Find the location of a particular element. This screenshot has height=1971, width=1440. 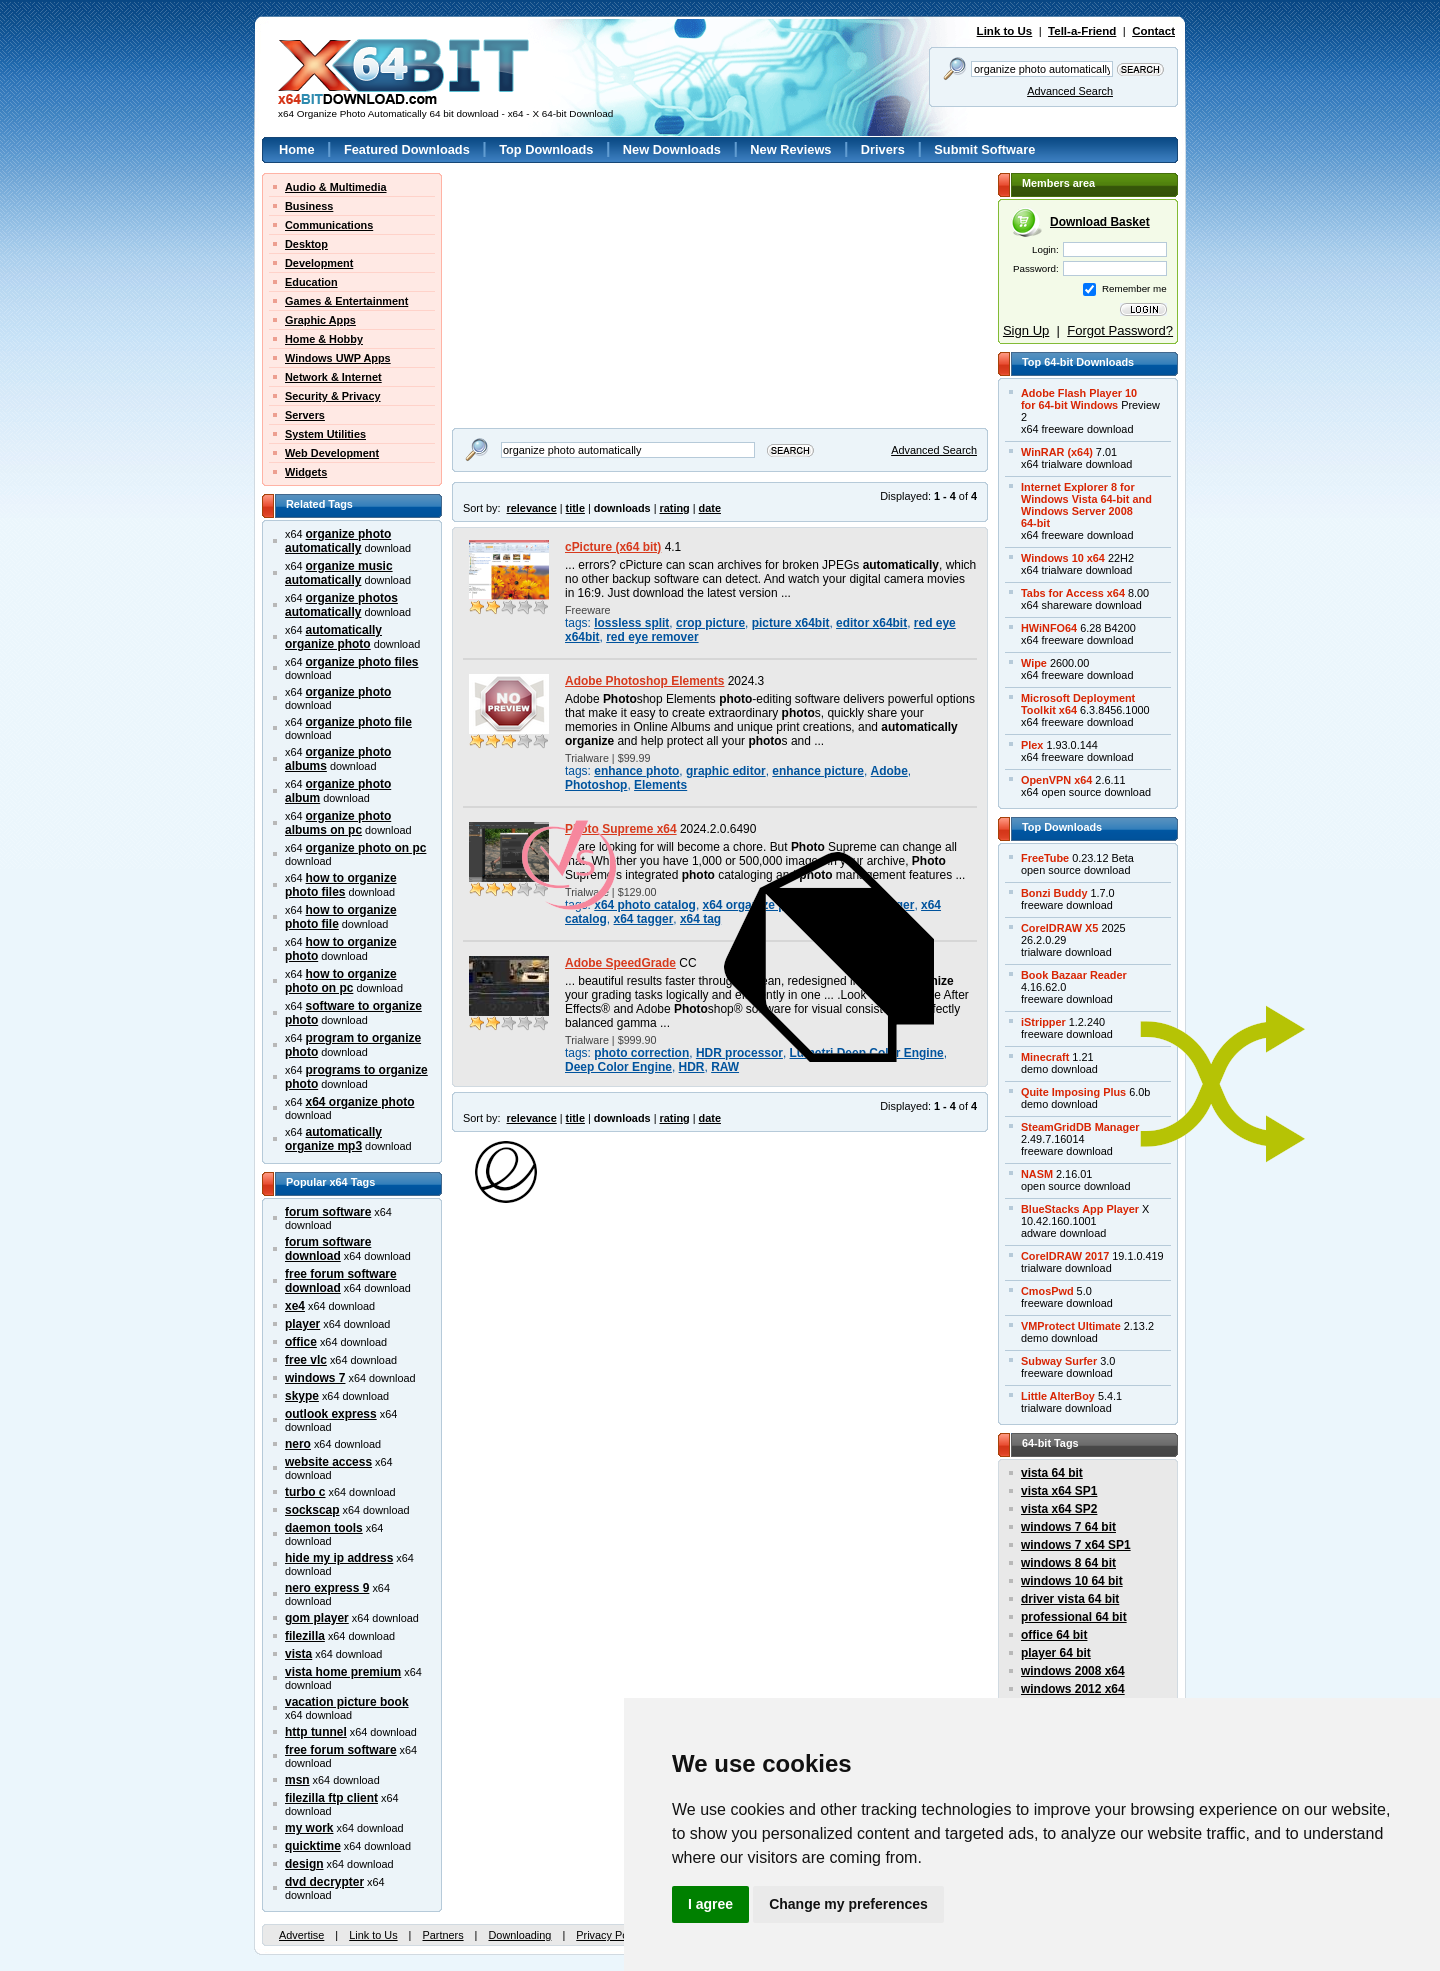

dart programming language logo is located at coordinates (829, 957).